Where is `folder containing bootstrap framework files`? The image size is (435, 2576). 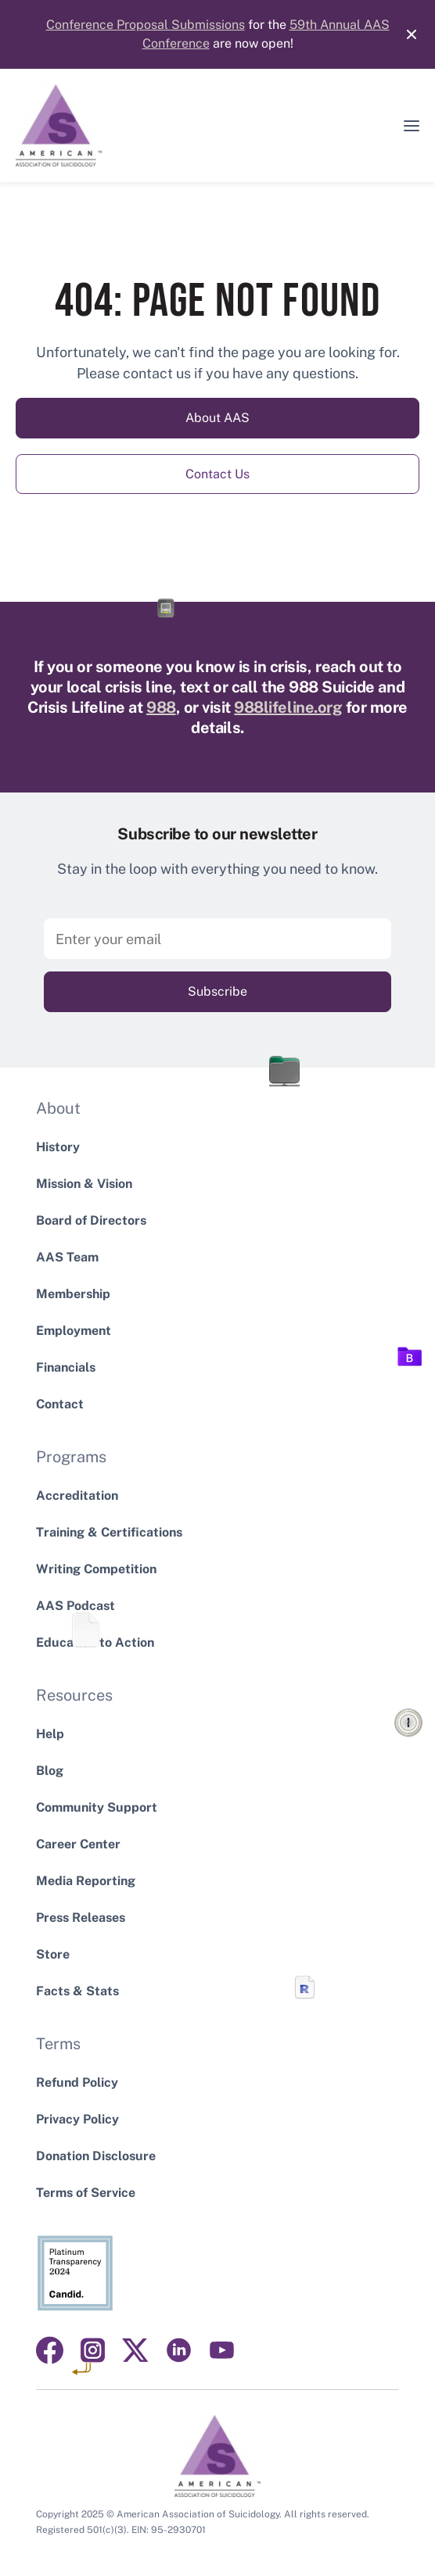
folder containing bootstrap framework files is located at coordinates (409, 1357).